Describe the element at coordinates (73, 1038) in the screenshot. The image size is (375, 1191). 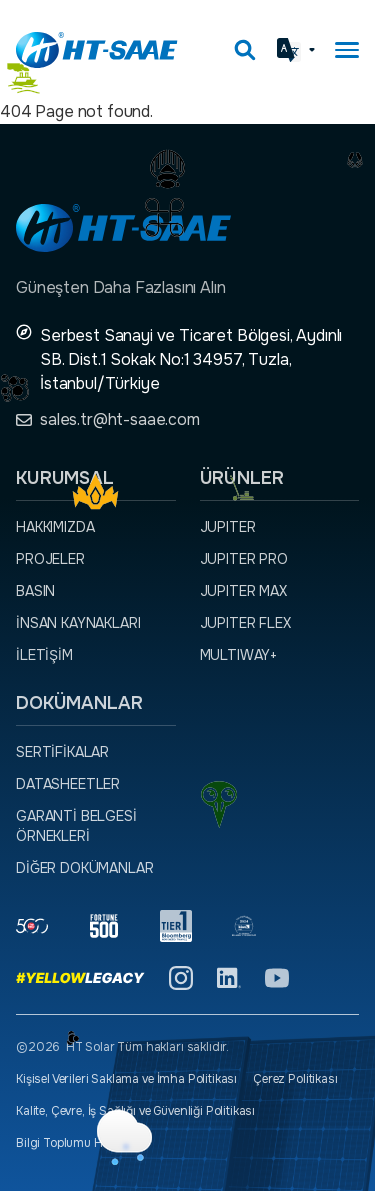
I see `view molecular or chemical information` at that location.